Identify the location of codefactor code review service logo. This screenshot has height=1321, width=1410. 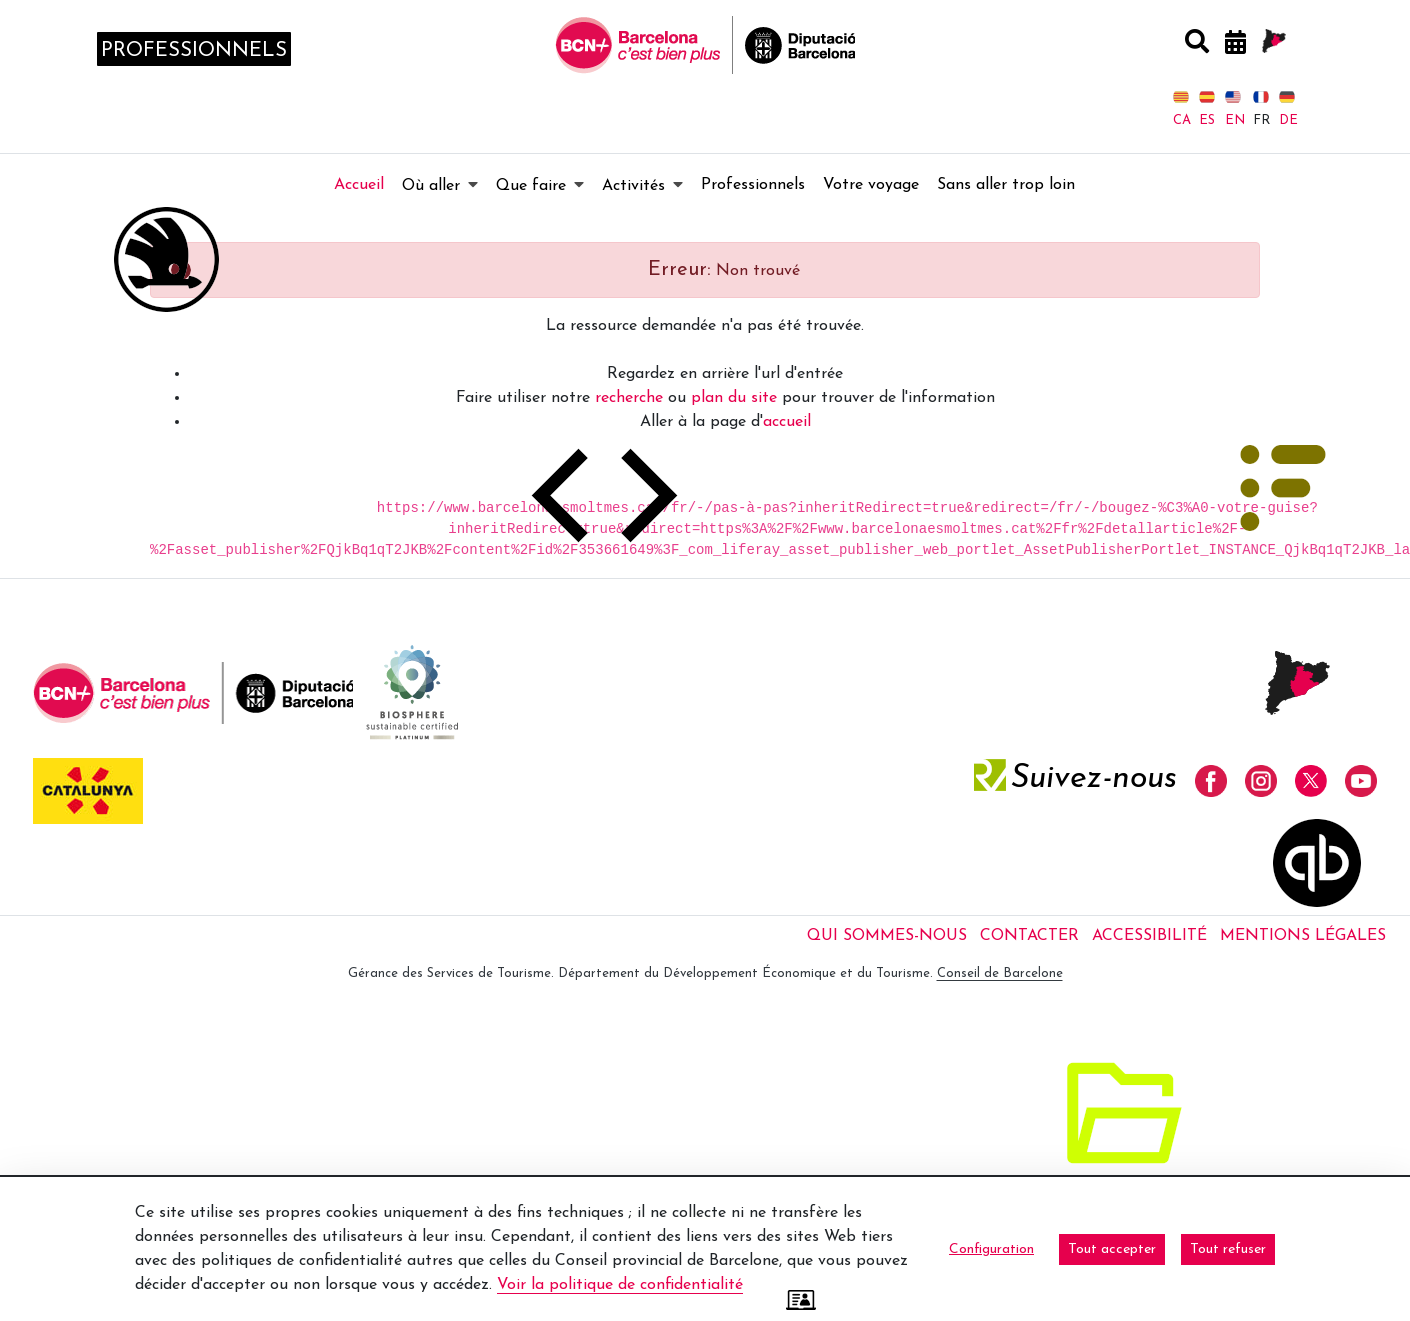
(1283, 488).